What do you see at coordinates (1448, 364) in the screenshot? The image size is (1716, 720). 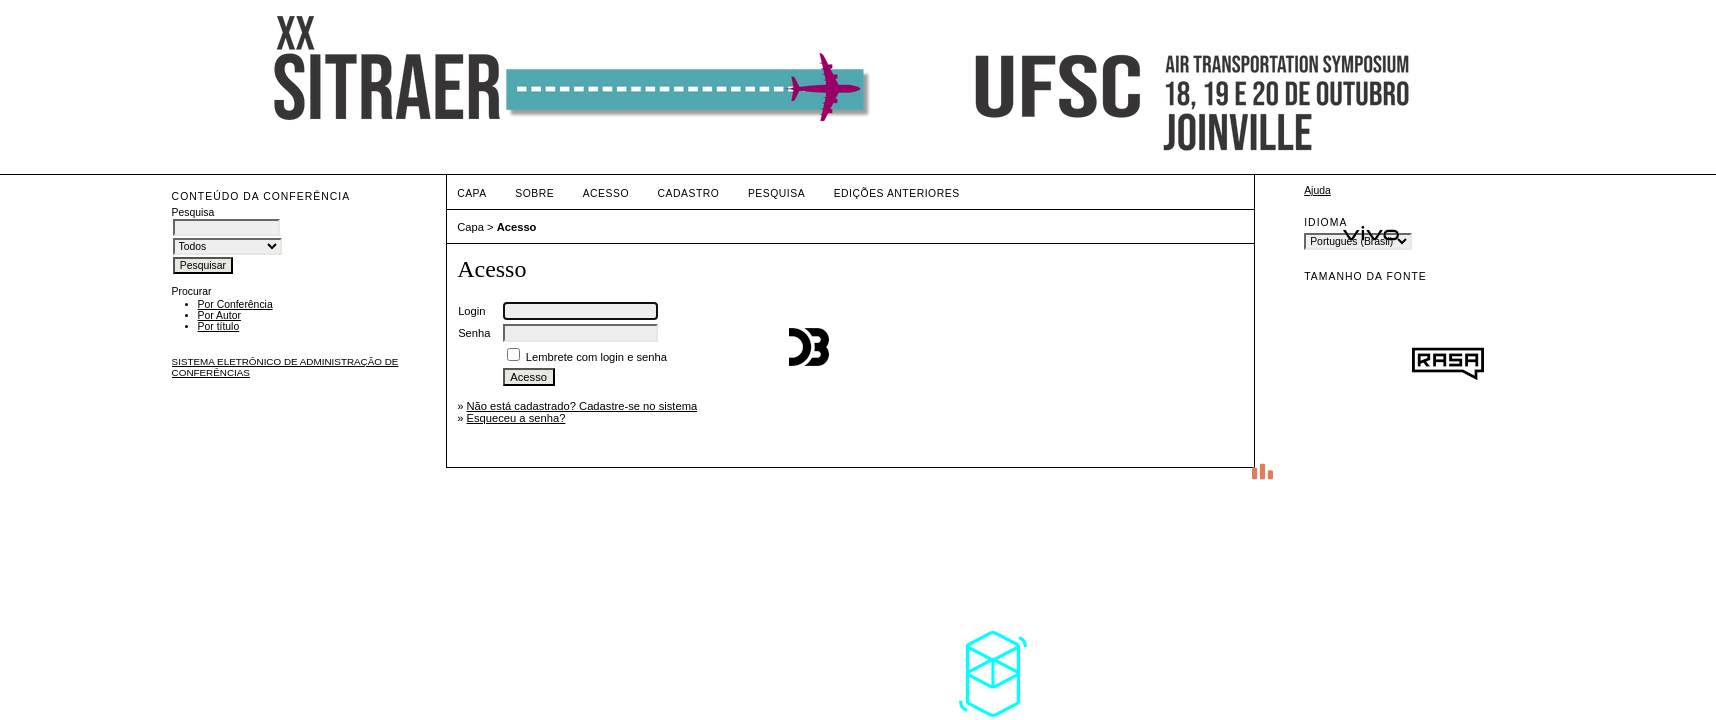 I see `rasa company logo` at bounding box center [1448, 364].